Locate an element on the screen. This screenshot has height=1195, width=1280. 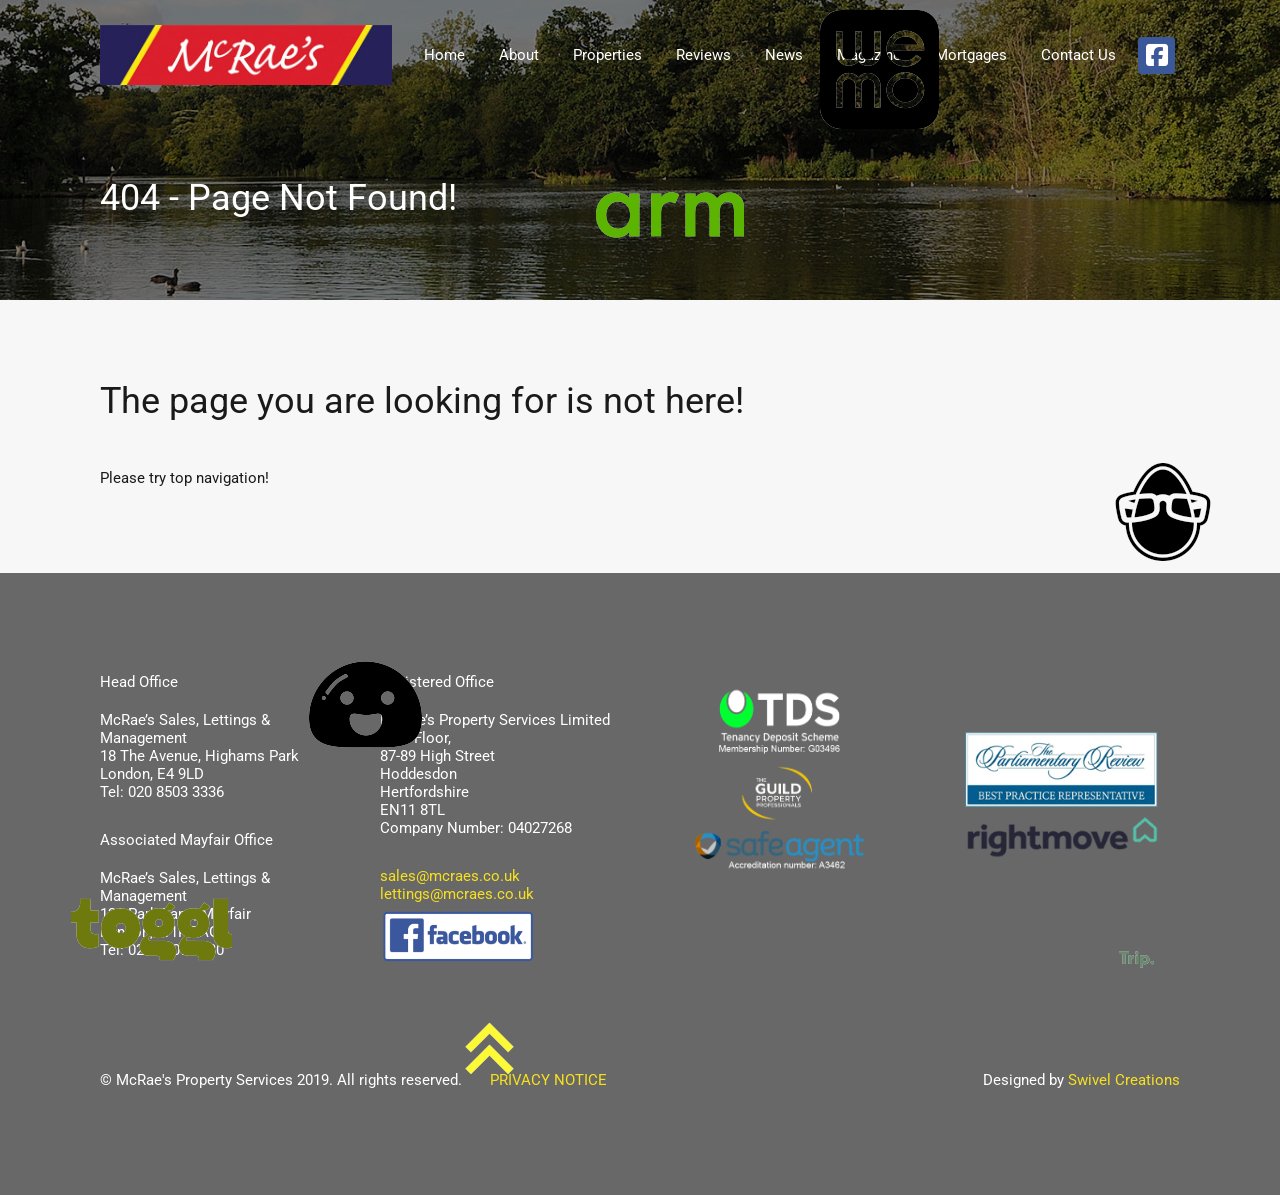
open Toggl time tracking app is located at coordinates (151, 929).